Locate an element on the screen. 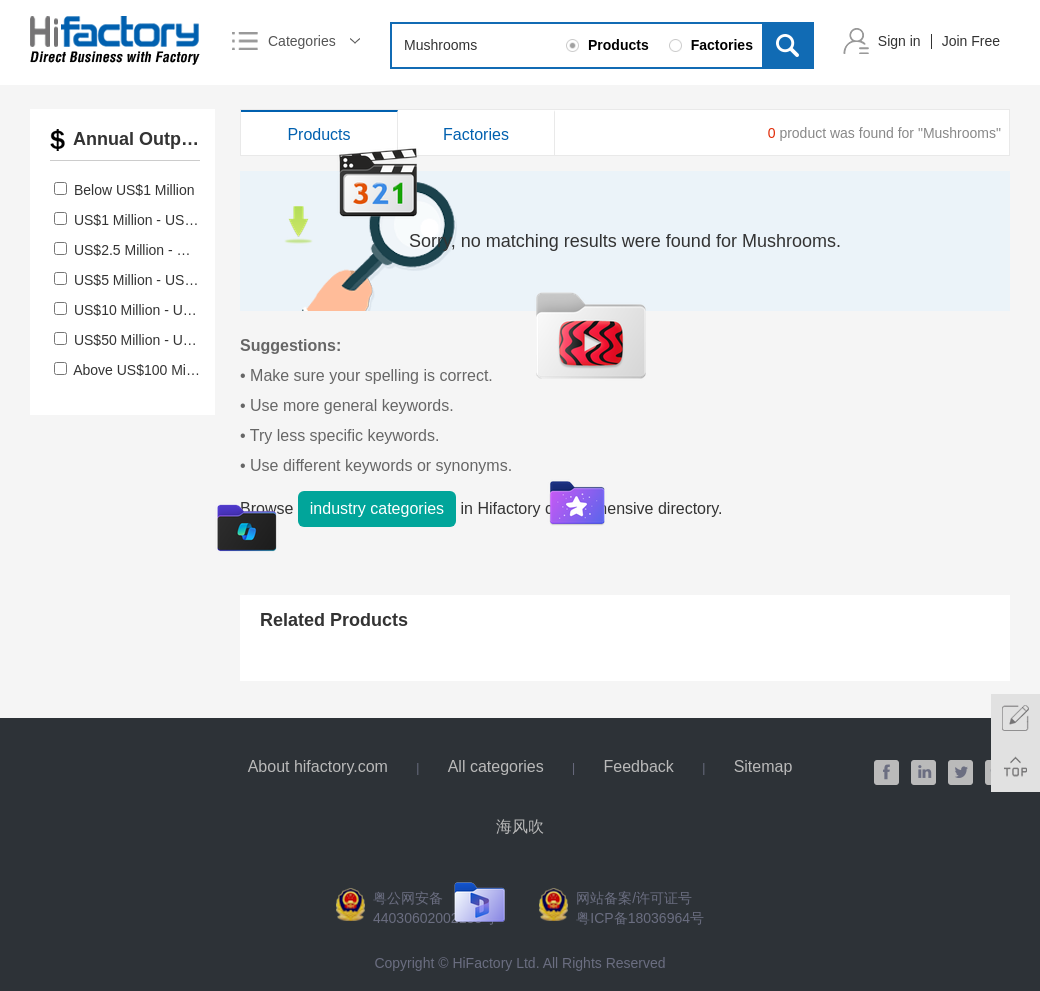 The width and height of the screenshot is (1040, 991). open PewDiePie YouTube channel folder is located at coordinates (590, 338).